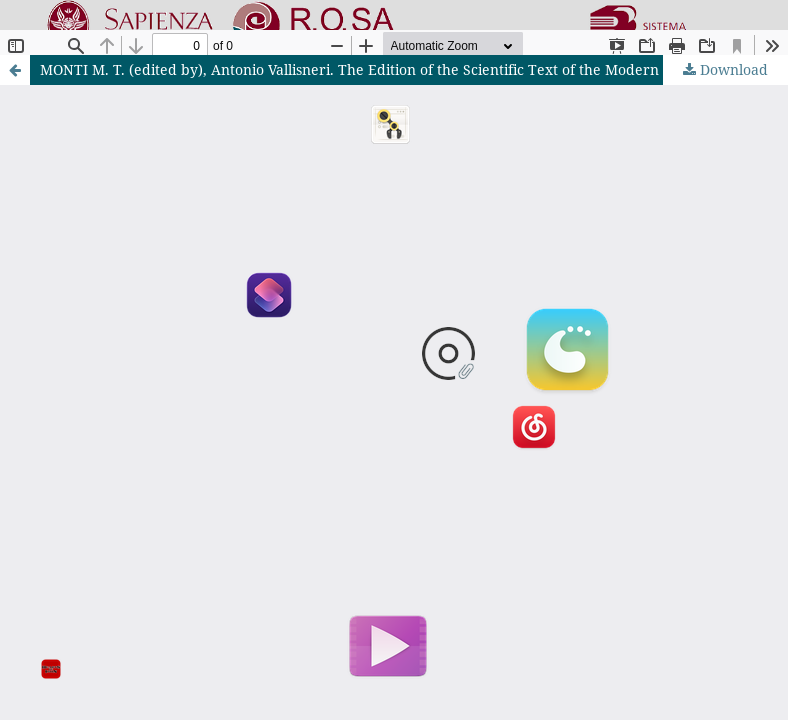  What do you see at coordinates (534, 427) in the screenshot?
I see `open netease cloud music app` at bounding box center [534, 427].